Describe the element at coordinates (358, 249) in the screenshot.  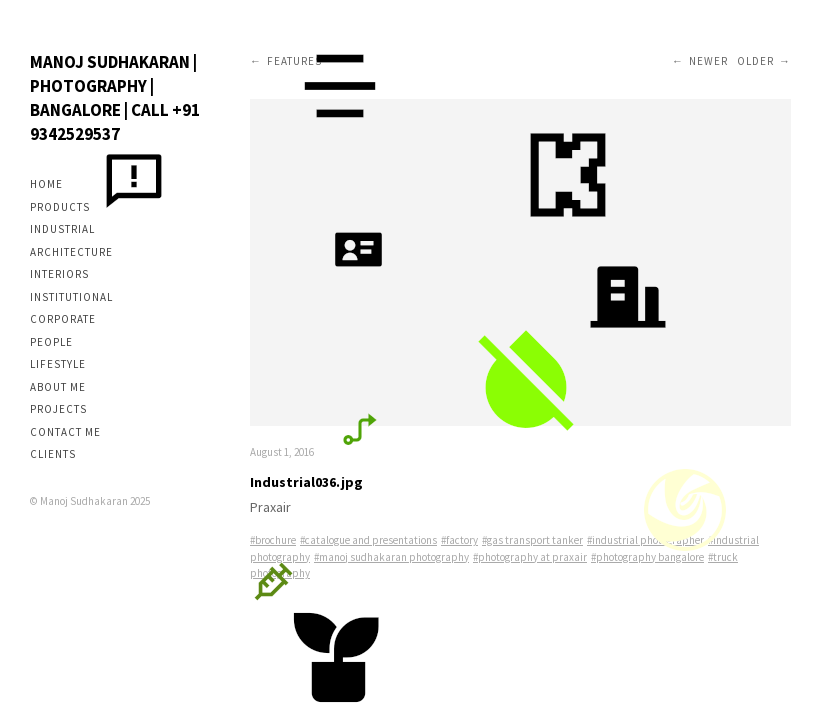
I see `view your profile or identification details` at that location.